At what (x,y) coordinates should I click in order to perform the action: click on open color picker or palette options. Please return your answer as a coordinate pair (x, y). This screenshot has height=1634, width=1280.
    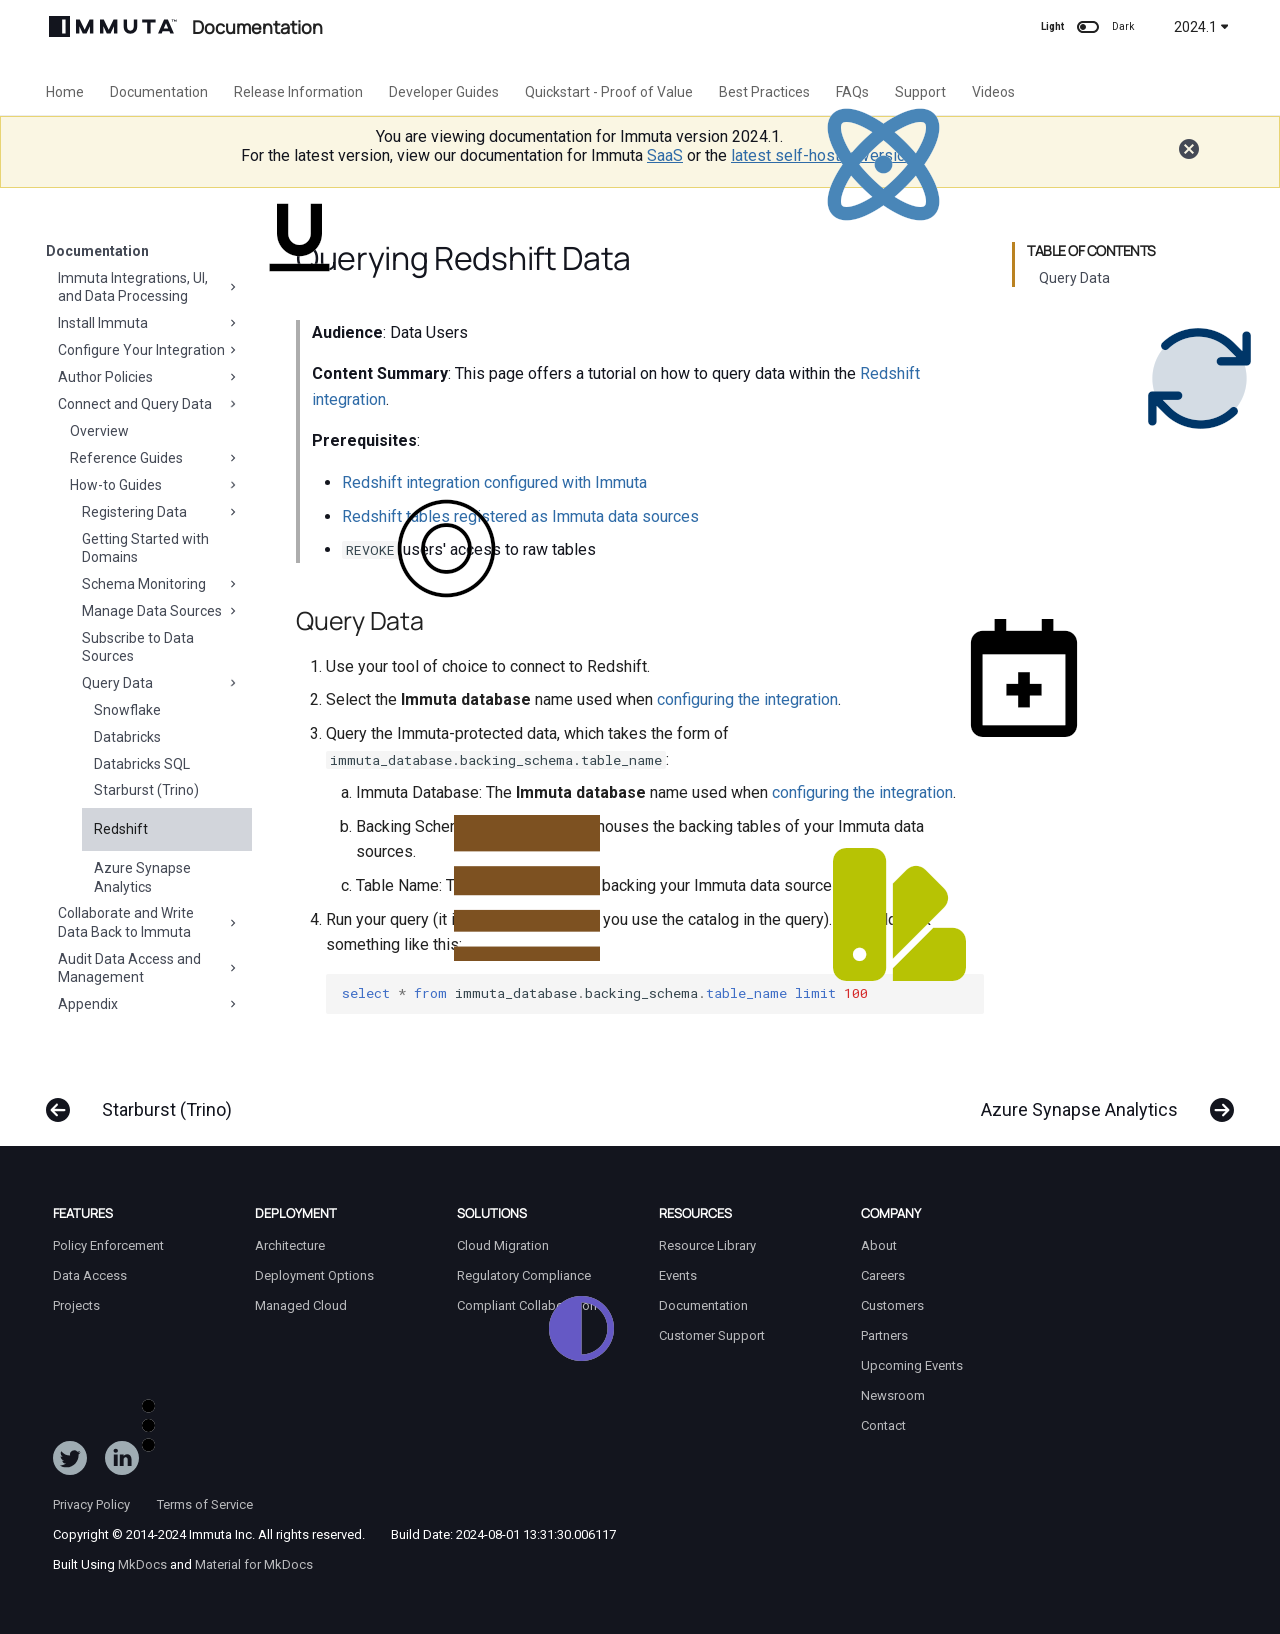
    Looking at the image, I should click on (899, 914).